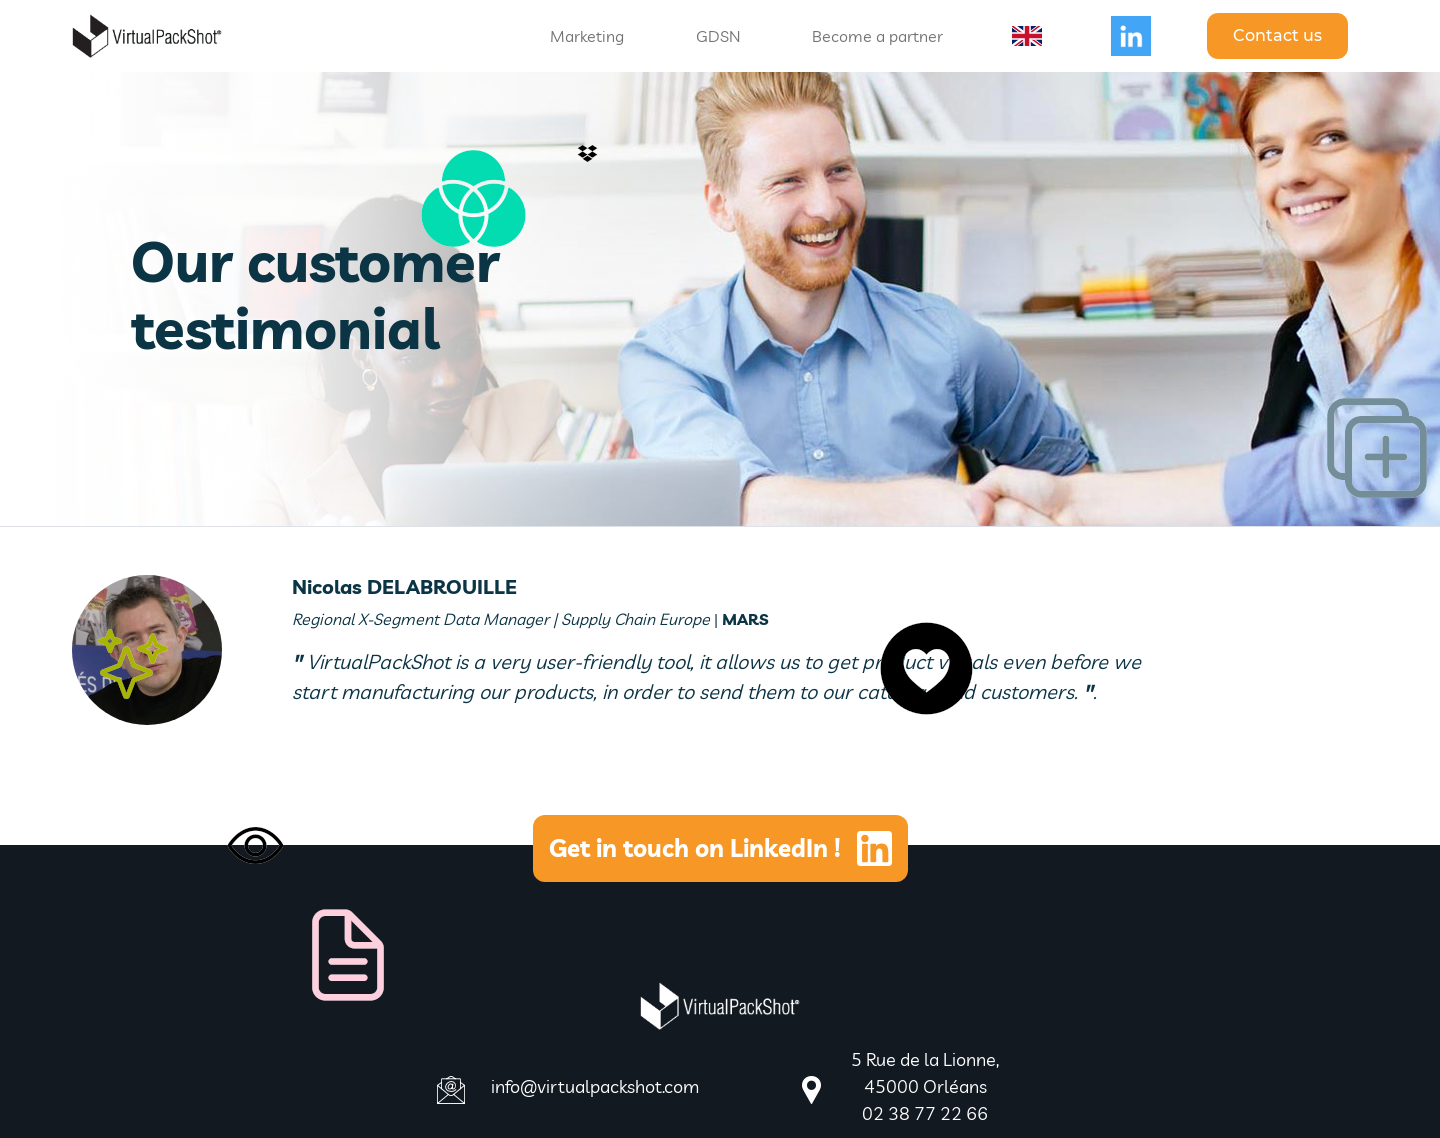  Describe the element at coordinates (133, 664) in the screenshot. I see `indicates AI-generated or enhanced content` at that location.